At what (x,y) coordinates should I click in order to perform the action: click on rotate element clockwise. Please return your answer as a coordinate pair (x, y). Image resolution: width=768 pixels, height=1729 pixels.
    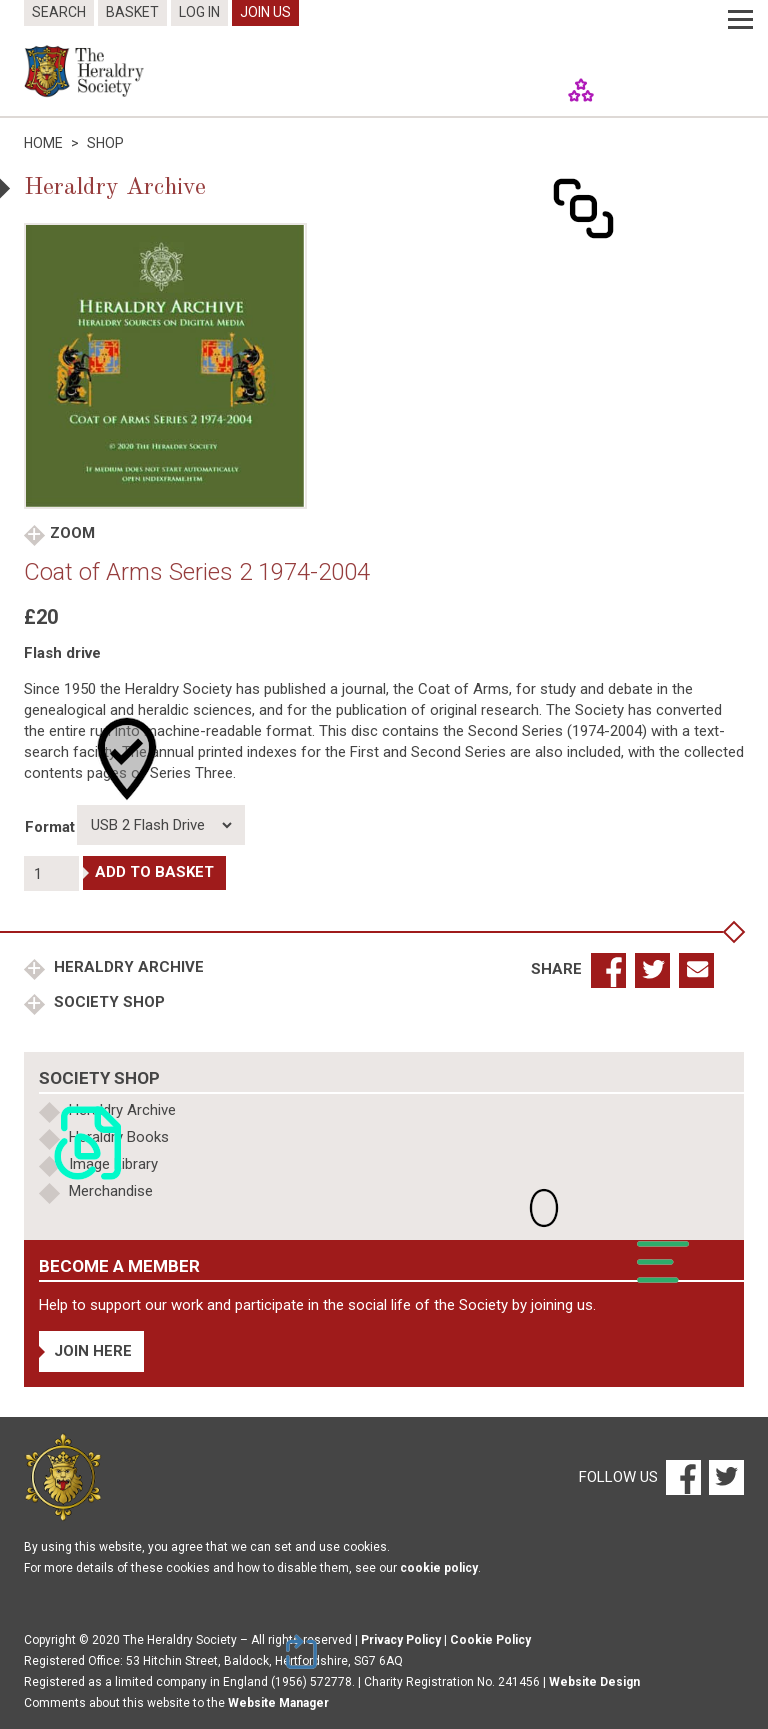
    Looking at the image, I should click on (301, 1653).